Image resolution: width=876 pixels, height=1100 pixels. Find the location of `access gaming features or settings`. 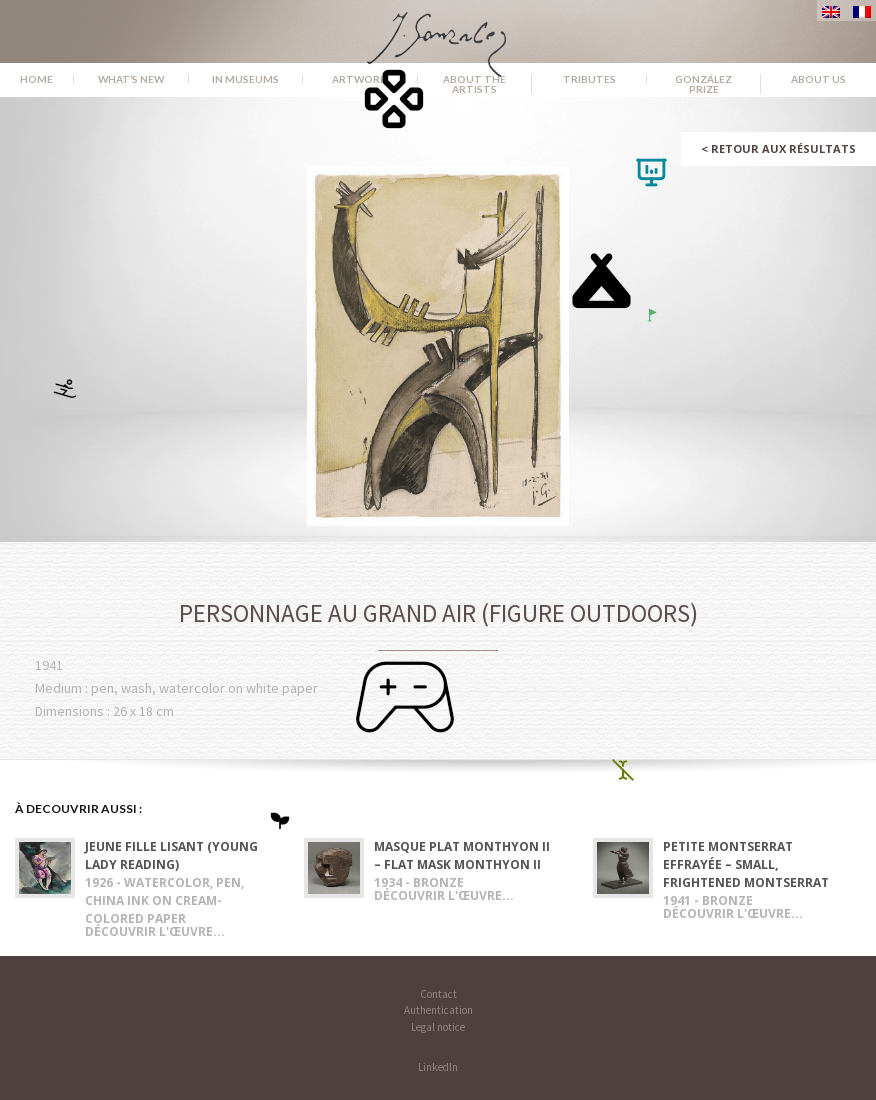

access gaming features or settings is located at coordinates (394, 99).